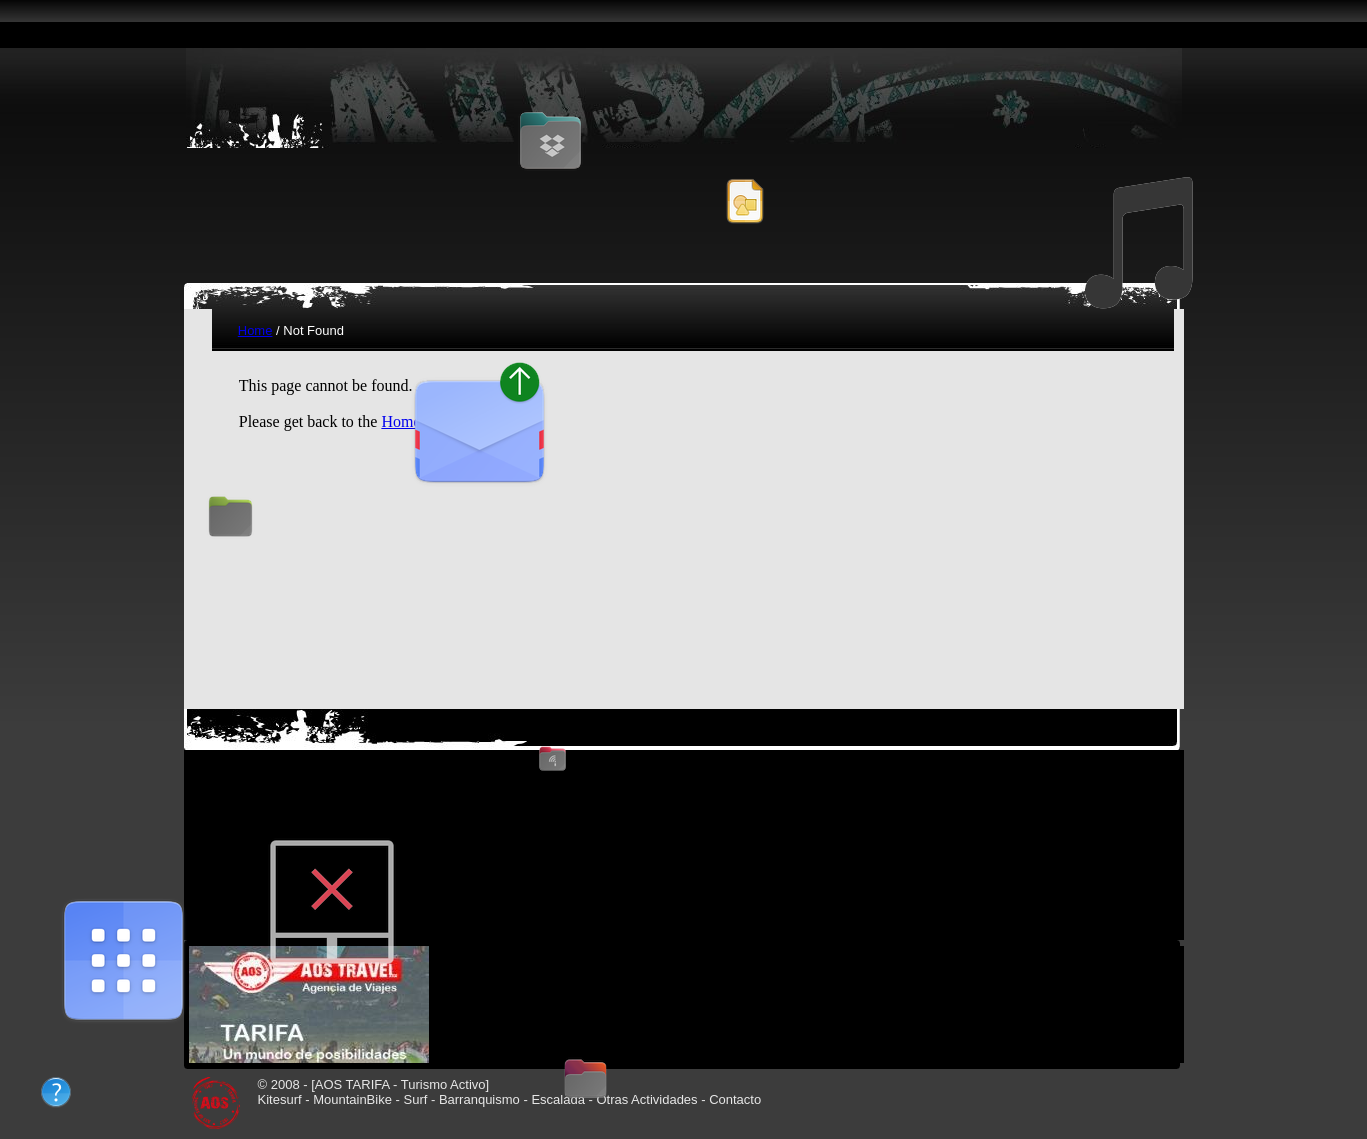  What do you see at coordinates (552, 758) in the screenshot?
I see `open insync cloud sync folder` at bounding box center [552, 758].